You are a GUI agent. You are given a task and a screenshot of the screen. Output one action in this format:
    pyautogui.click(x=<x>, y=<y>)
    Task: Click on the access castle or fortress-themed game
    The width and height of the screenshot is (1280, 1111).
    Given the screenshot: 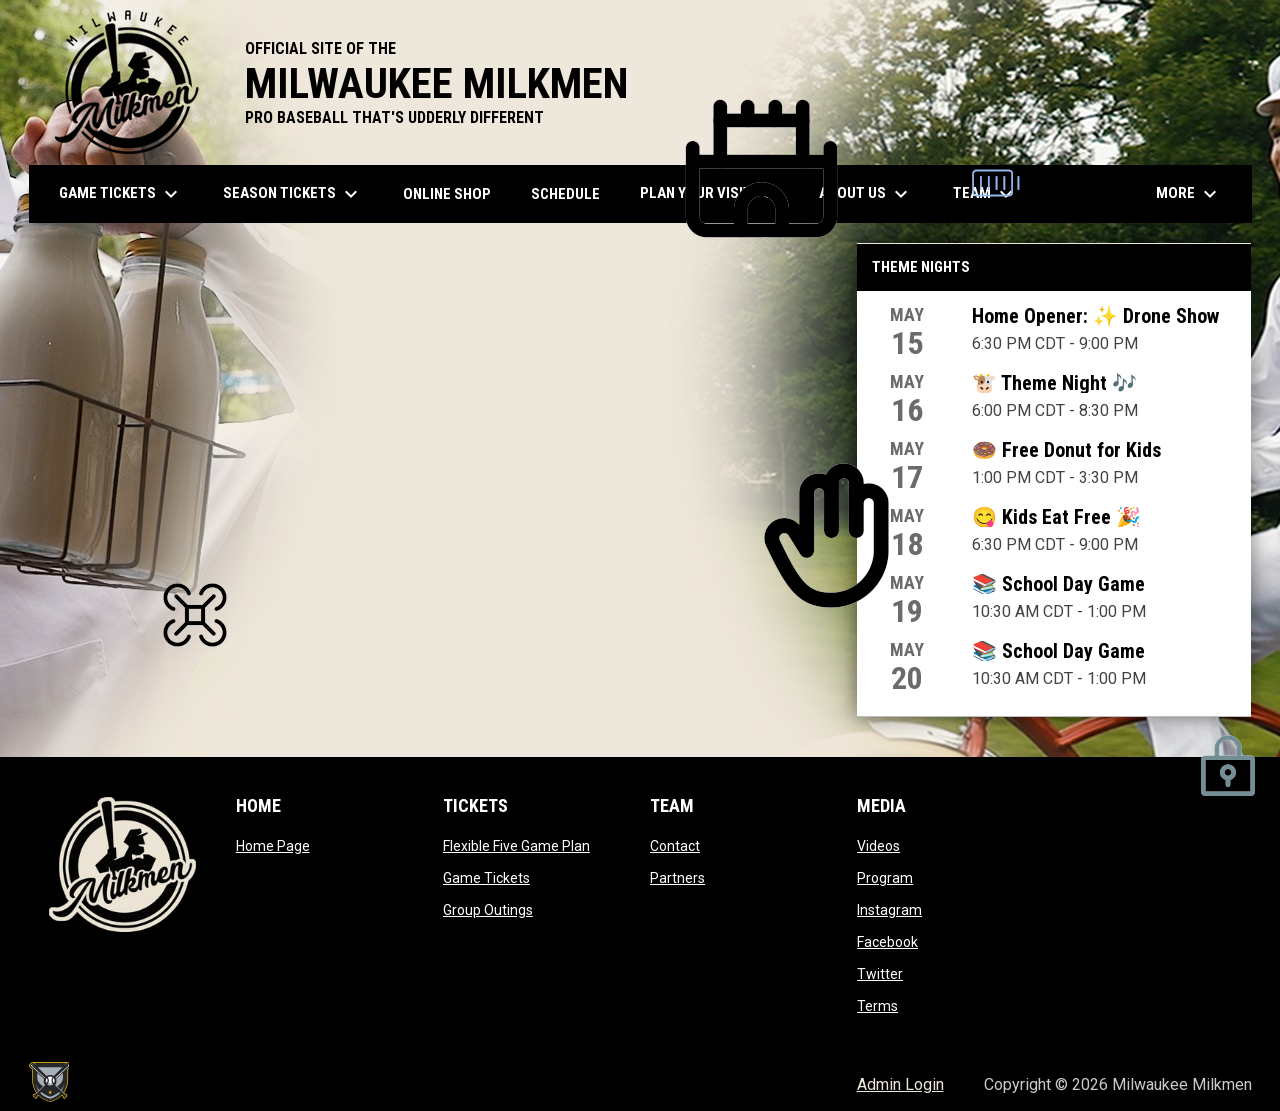 What is the action you would take?
    pyautogui.click(x=761, y=168)
    